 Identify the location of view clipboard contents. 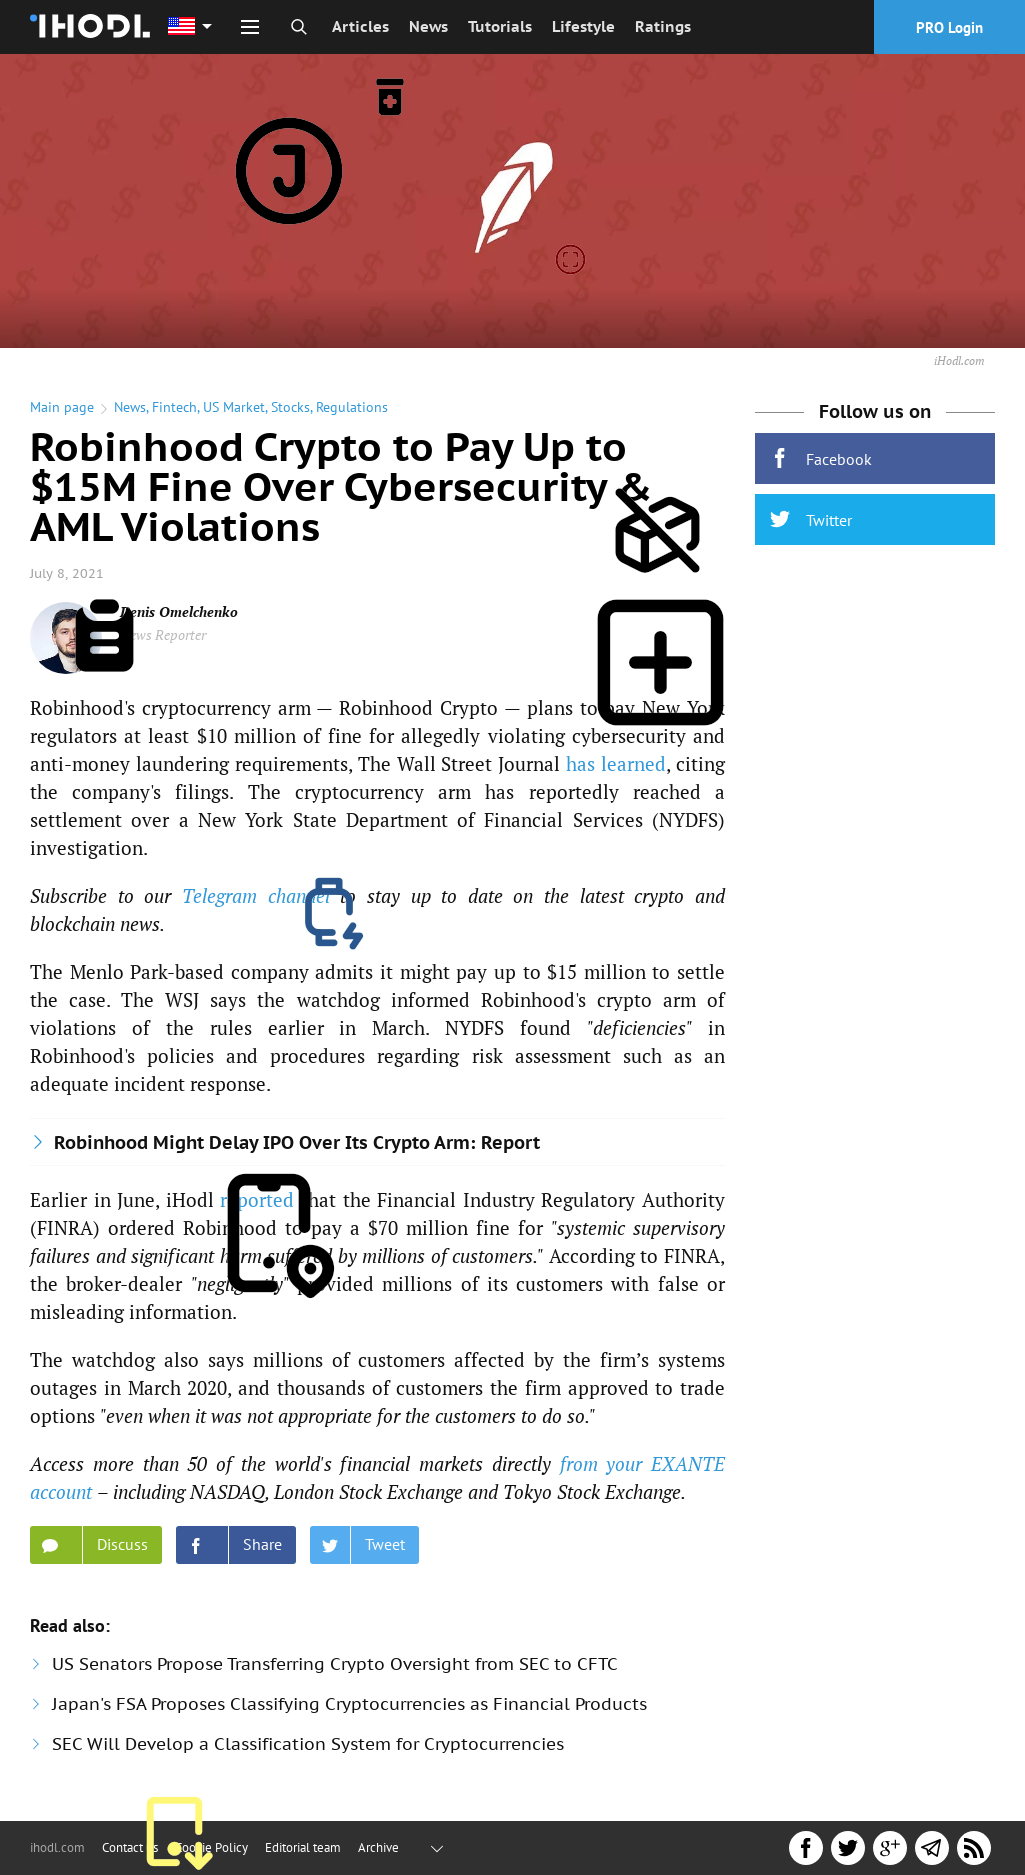
(104, 635).